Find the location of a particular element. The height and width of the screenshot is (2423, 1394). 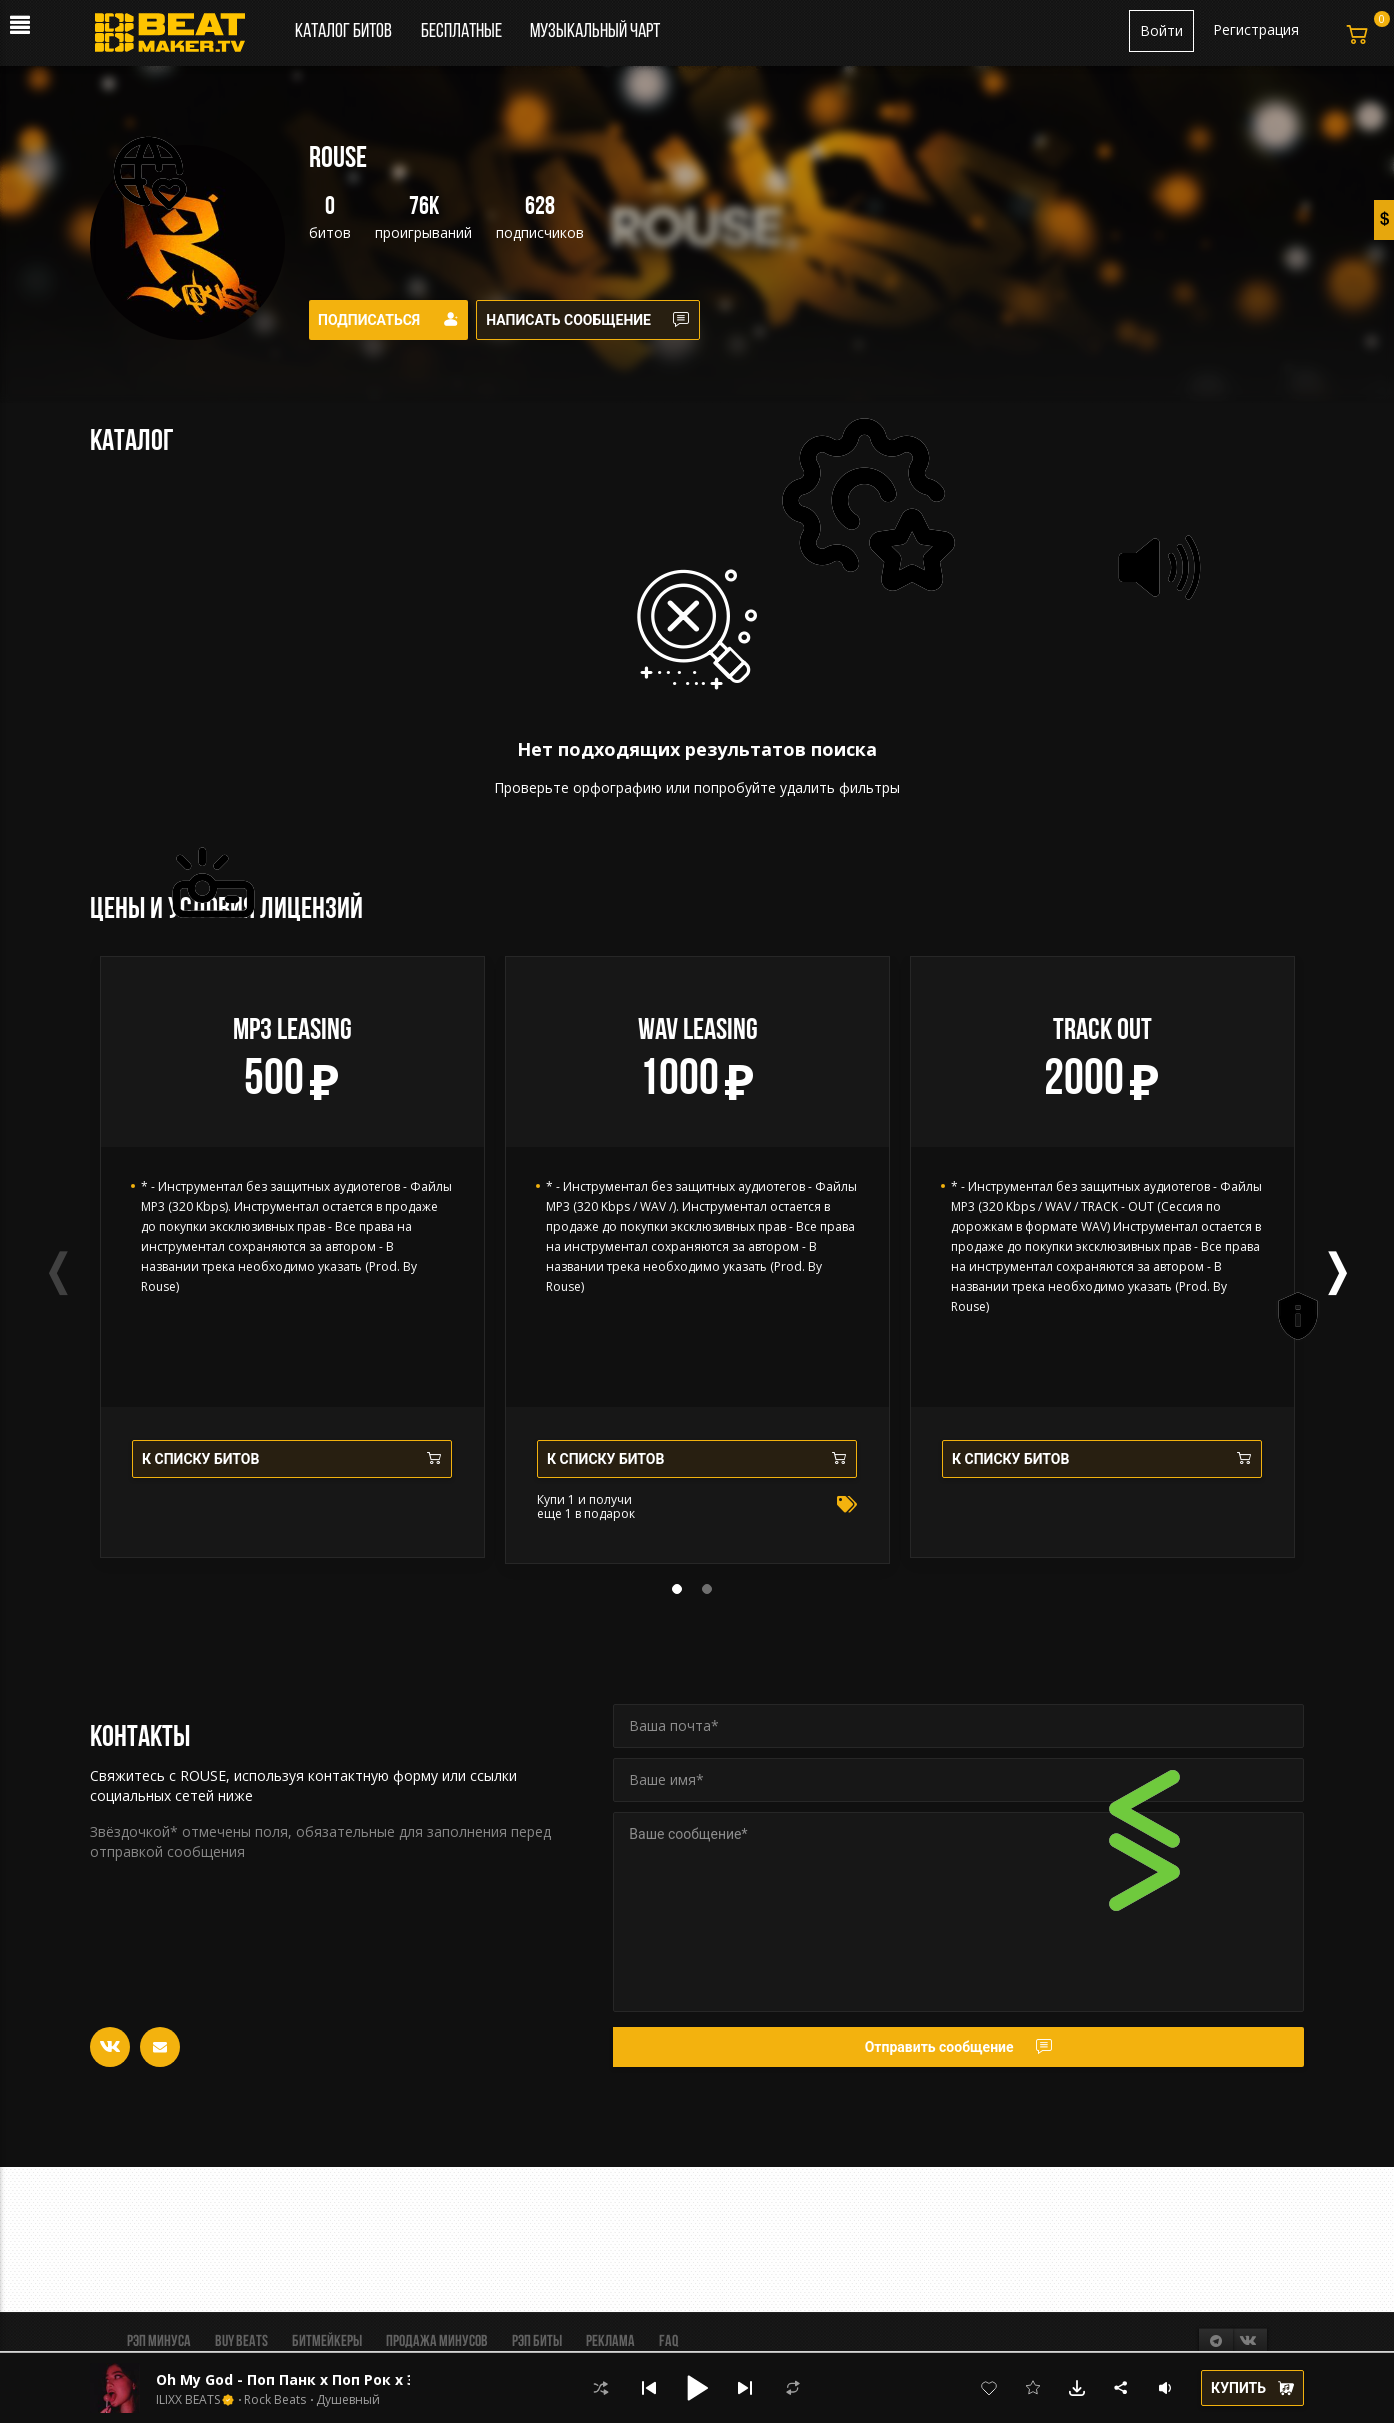

view privacy policy or settings is located at coordinates (1298, 1316).